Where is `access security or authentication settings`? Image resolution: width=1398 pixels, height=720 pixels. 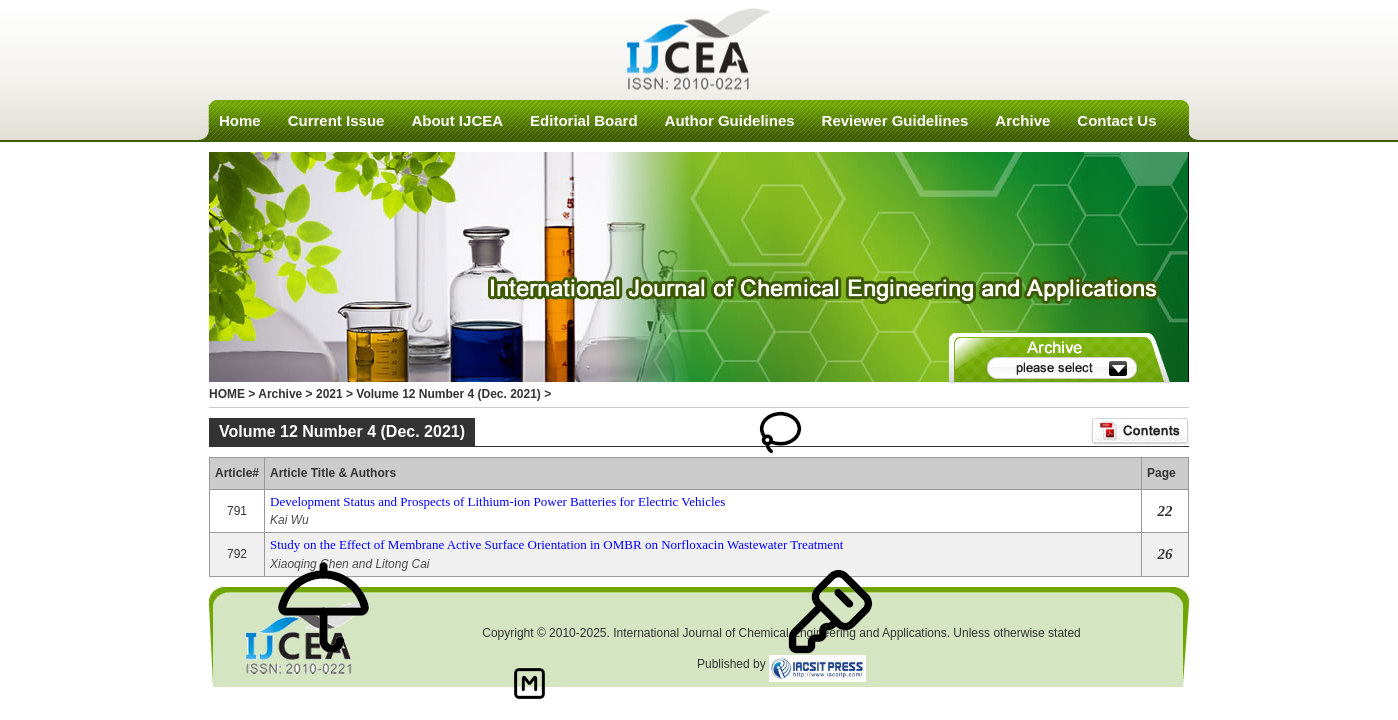
access security or authentication settings is located at coordinates (830, 611).